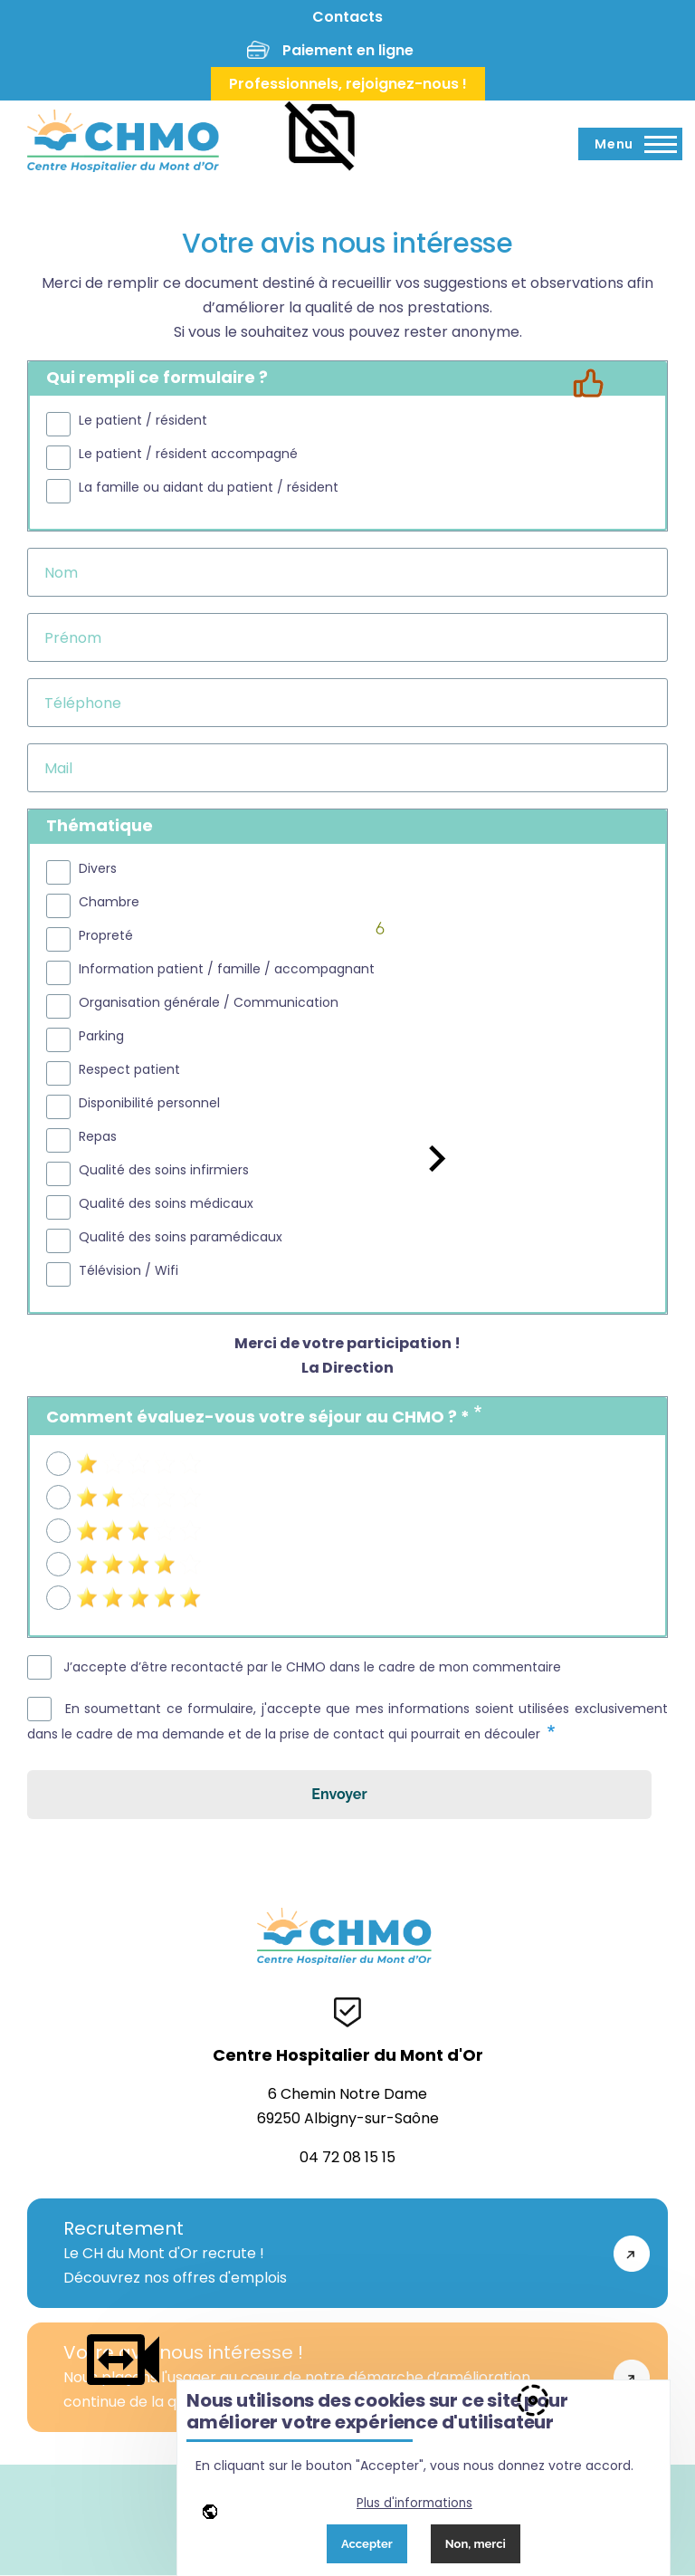  Describe the element at coordinates (589, 383) in the screenshot. I see `like or upvote content` at that location.